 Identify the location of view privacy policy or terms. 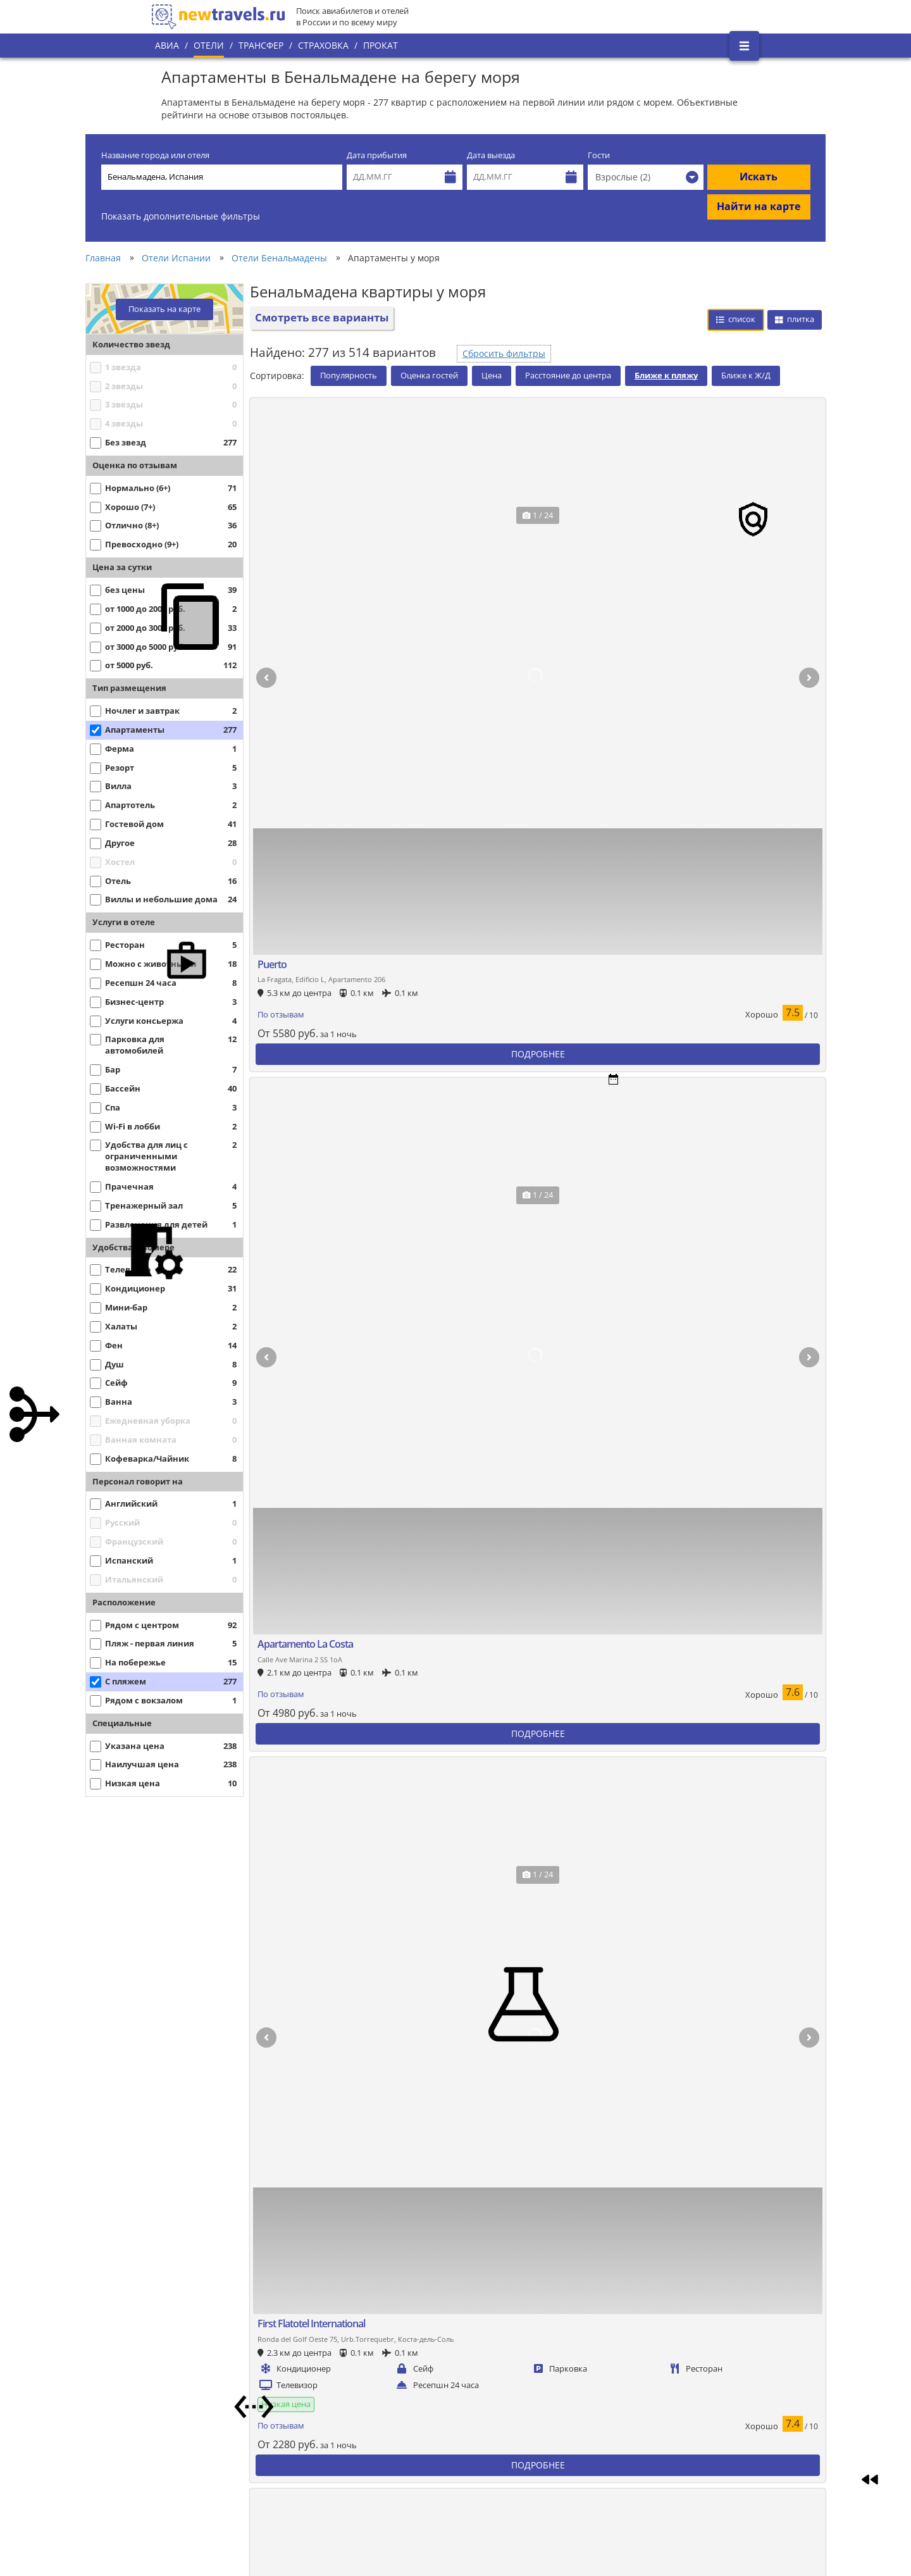
(753, 519).